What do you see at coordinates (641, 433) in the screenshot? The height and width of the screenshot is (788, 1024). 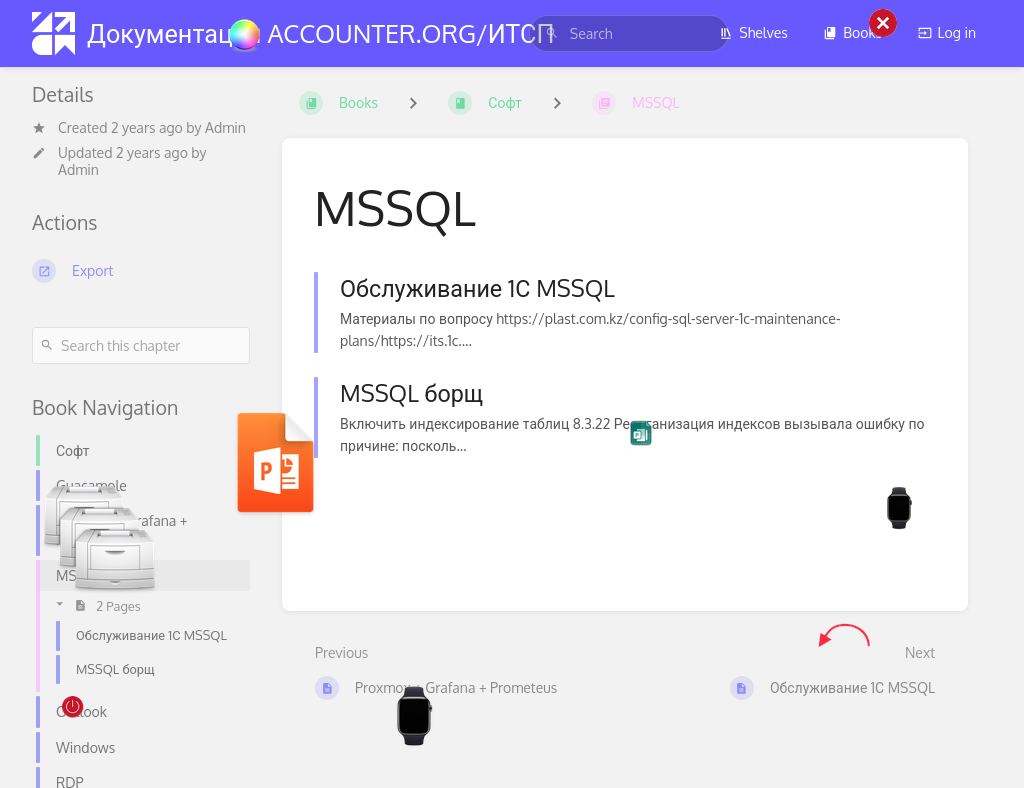 I see `a microsoft publisher document file` at bounding box center [641, 433].